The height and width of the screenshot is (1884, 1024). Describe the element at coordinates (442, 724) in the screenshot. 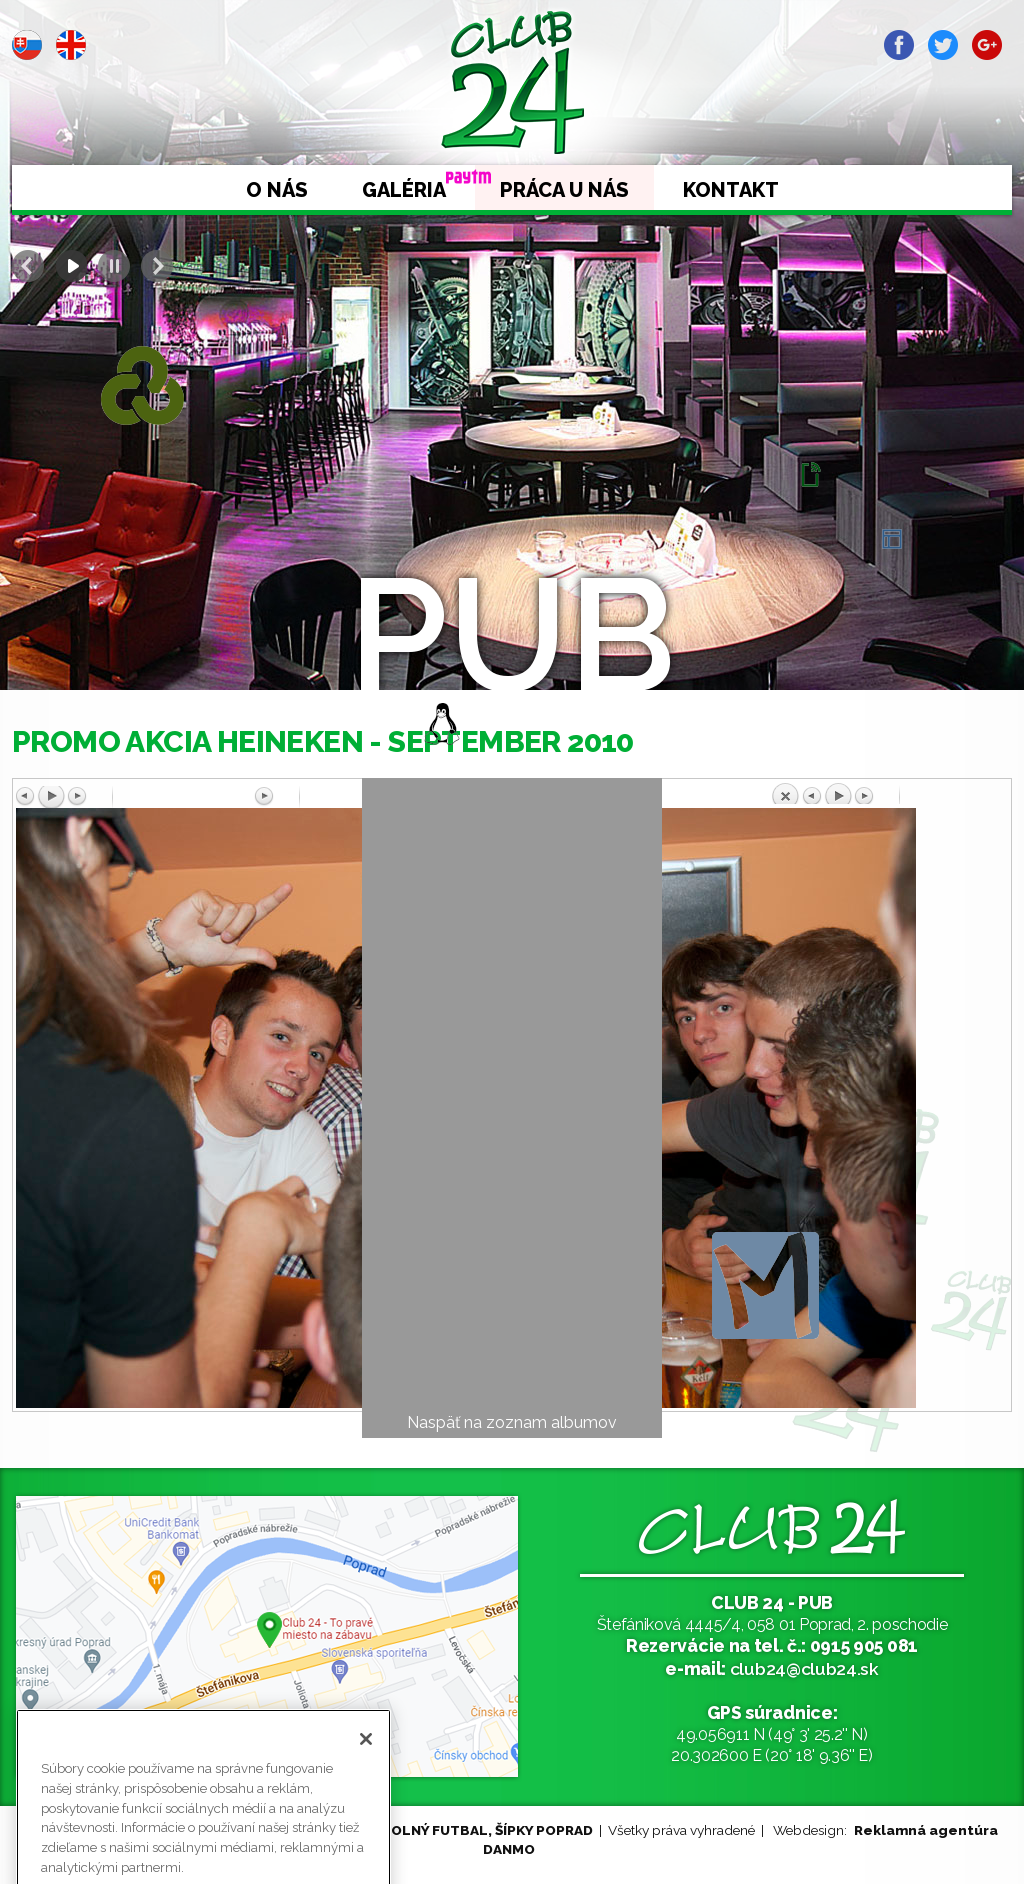

I see `linux operating system logo` at that location.